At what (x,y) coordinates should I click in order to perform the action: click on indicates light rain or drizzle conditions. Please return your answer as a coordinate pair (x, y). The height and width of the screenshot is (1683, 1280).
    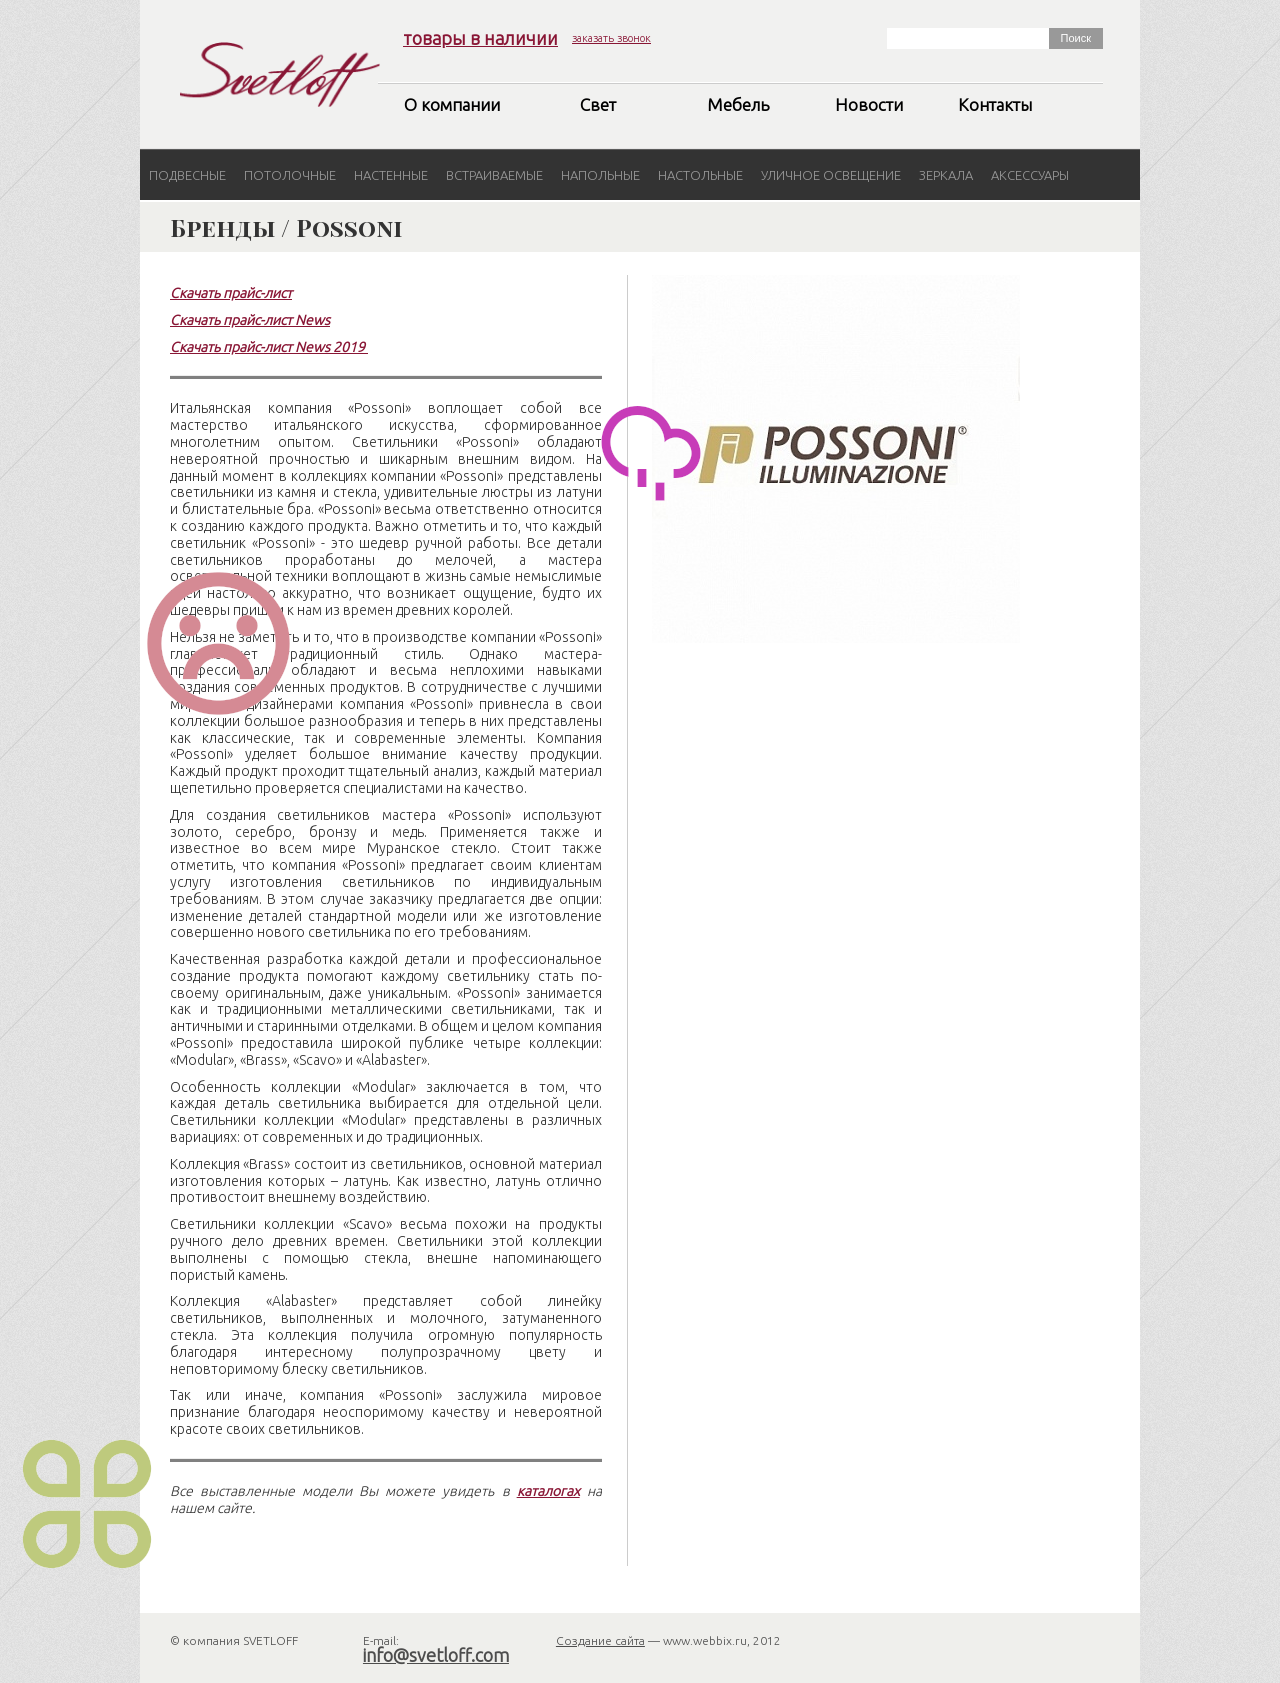
    Looking at the image, I should click on (651, 451).